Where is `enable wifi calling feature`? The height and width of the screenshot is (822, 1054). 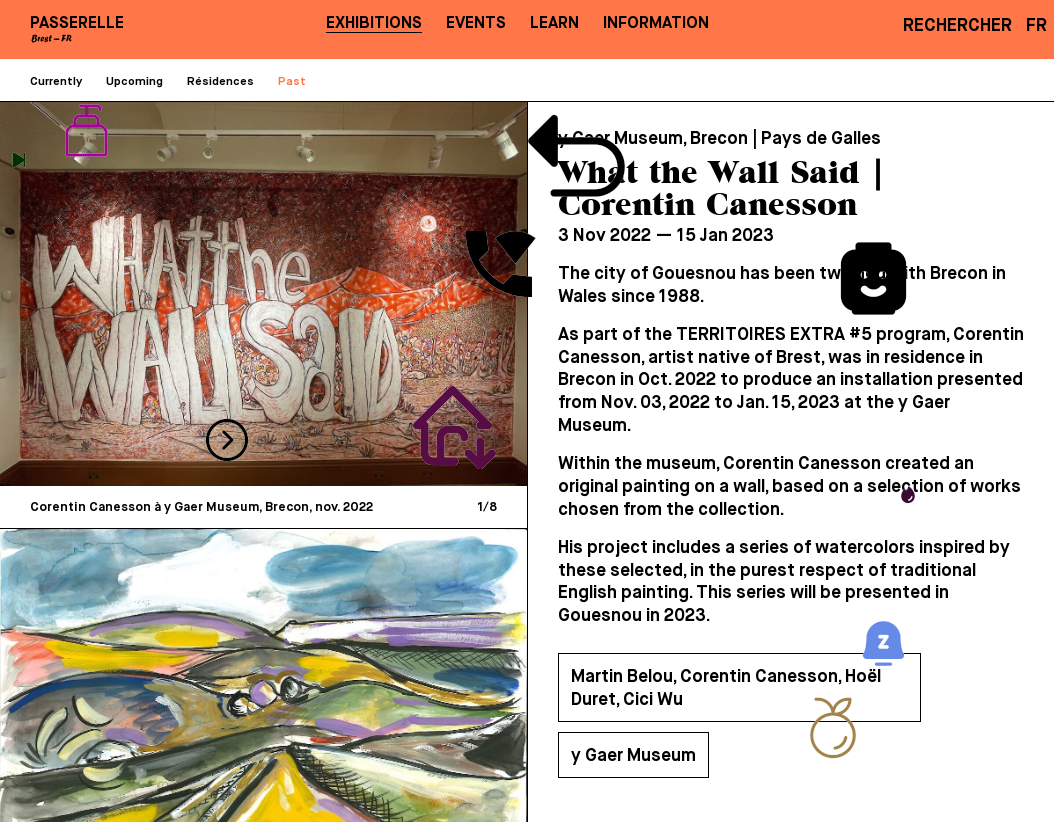 enable wifi calling feature is located at coordinates (499, 264).